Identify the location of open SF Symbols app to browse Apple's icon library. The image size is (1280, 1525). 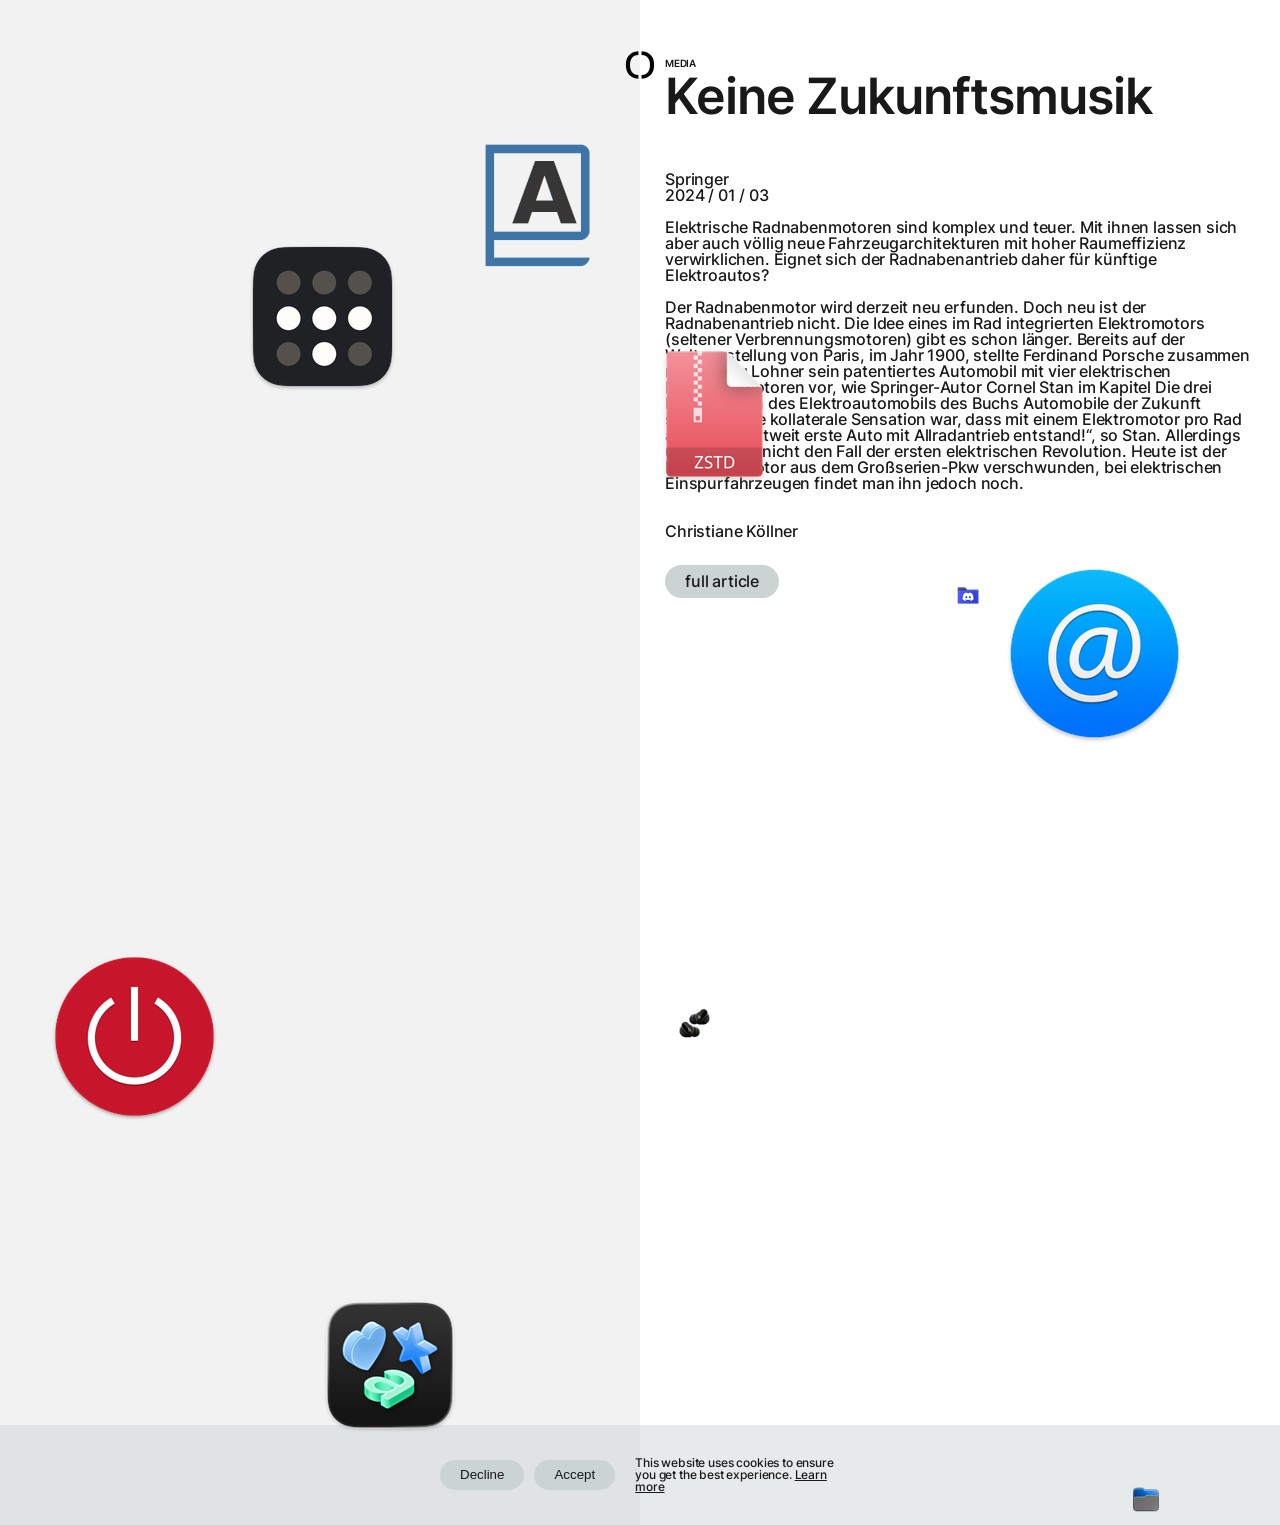
(390, 1365).